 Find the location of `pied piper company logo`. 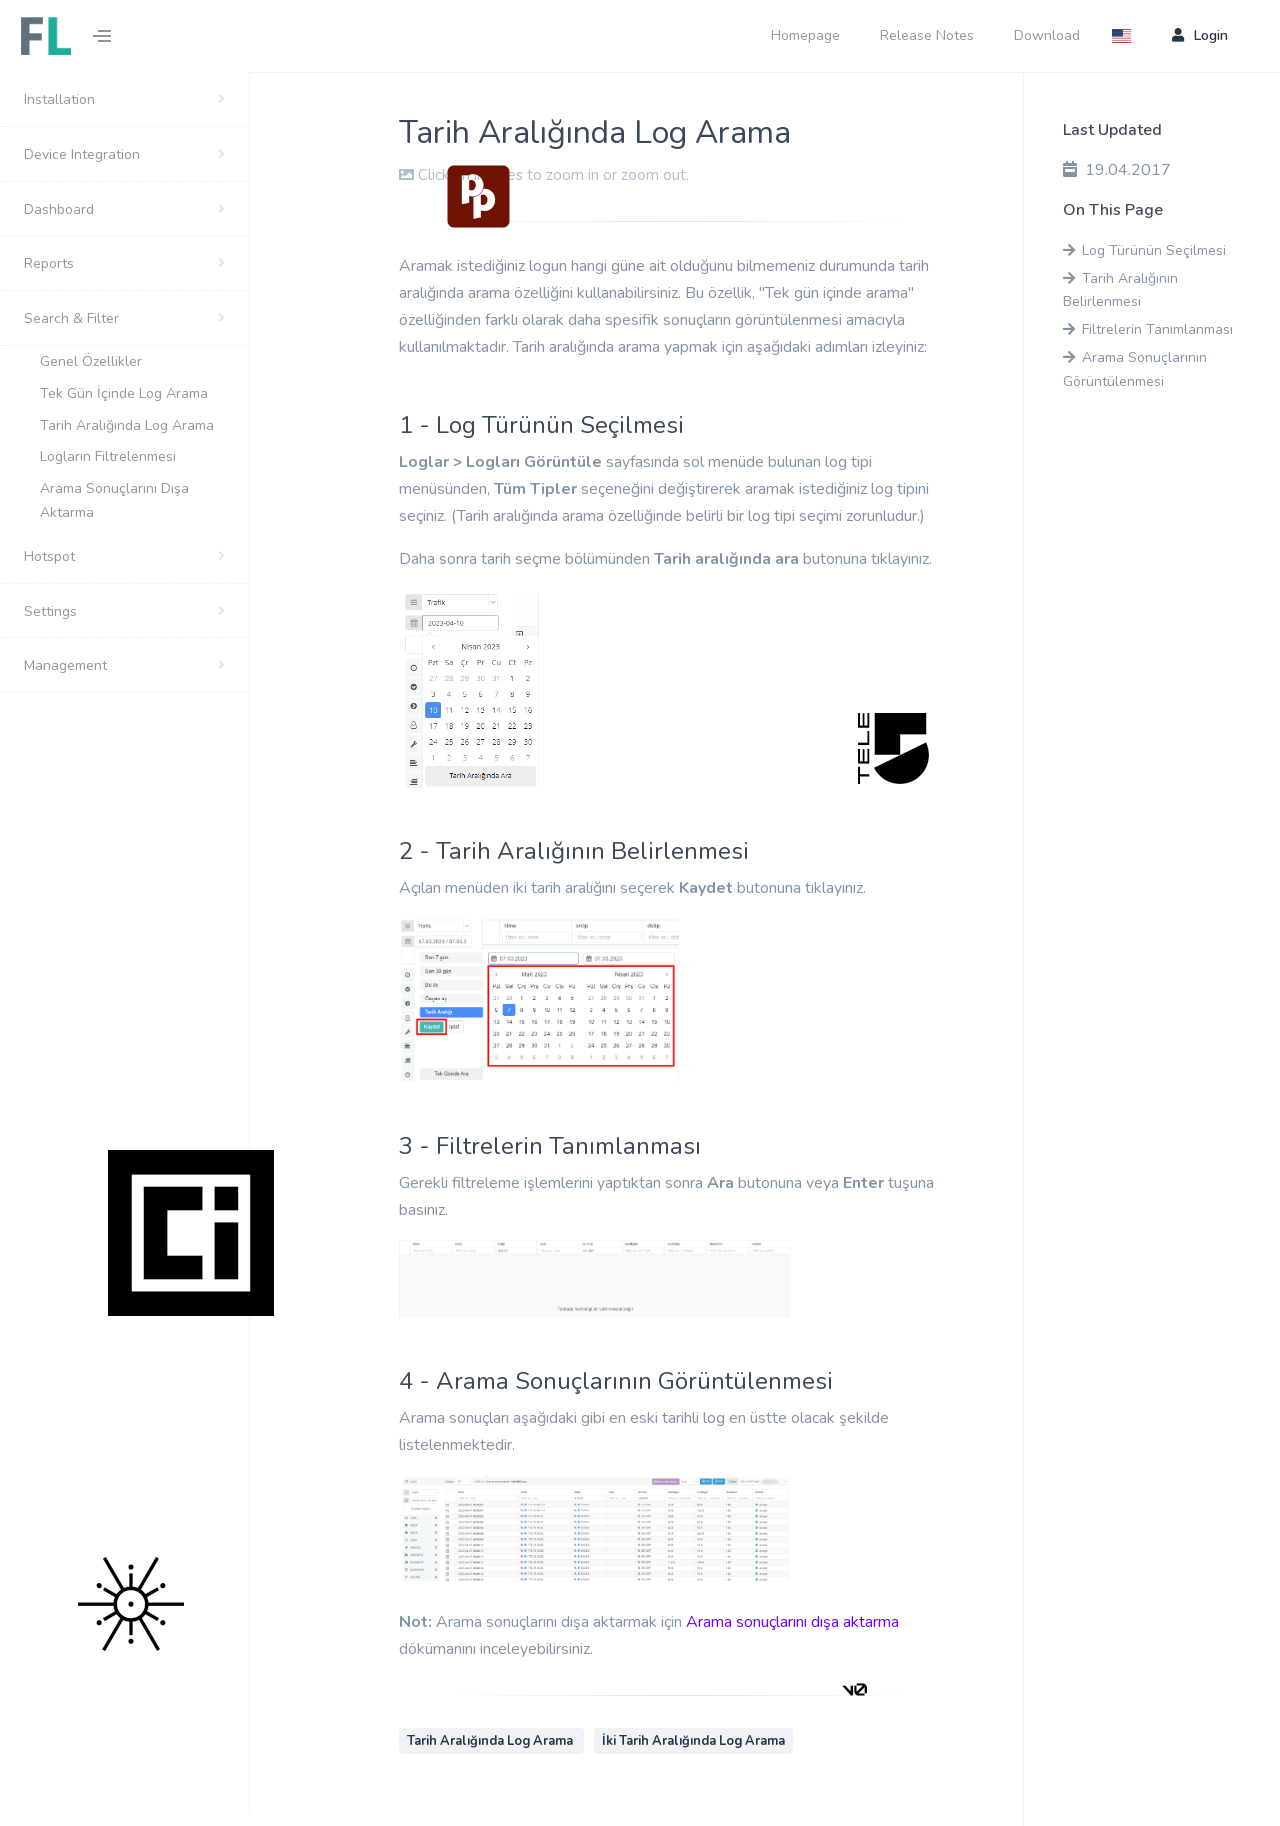

pied piper company logo is located at coordinates (478, 196).